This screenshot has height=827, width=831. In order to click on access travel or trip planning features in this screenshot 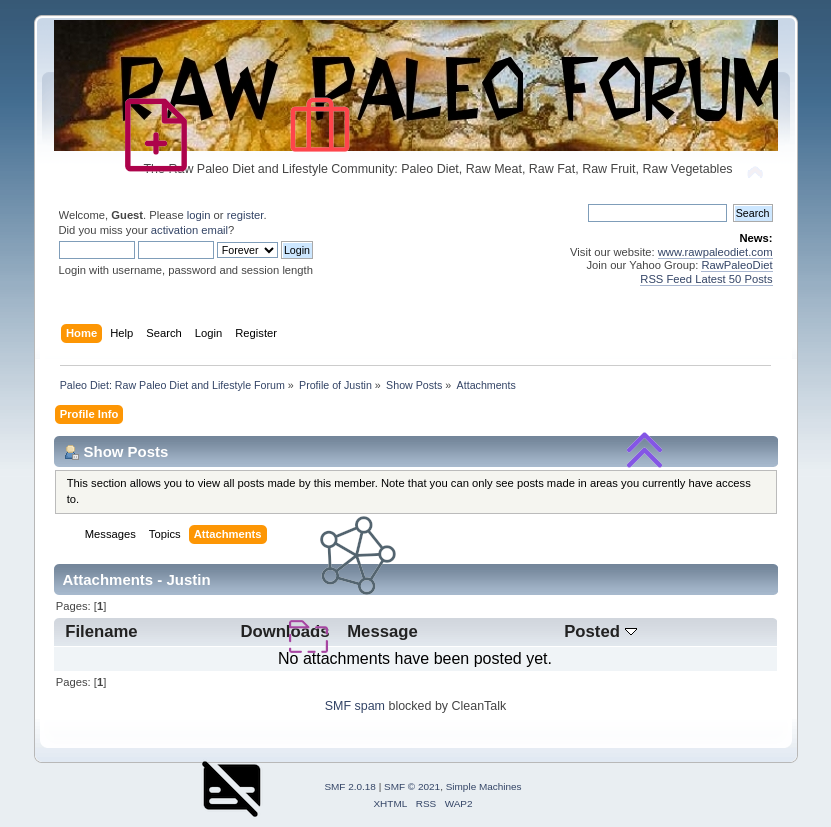, I will do `click(320, 127)`.